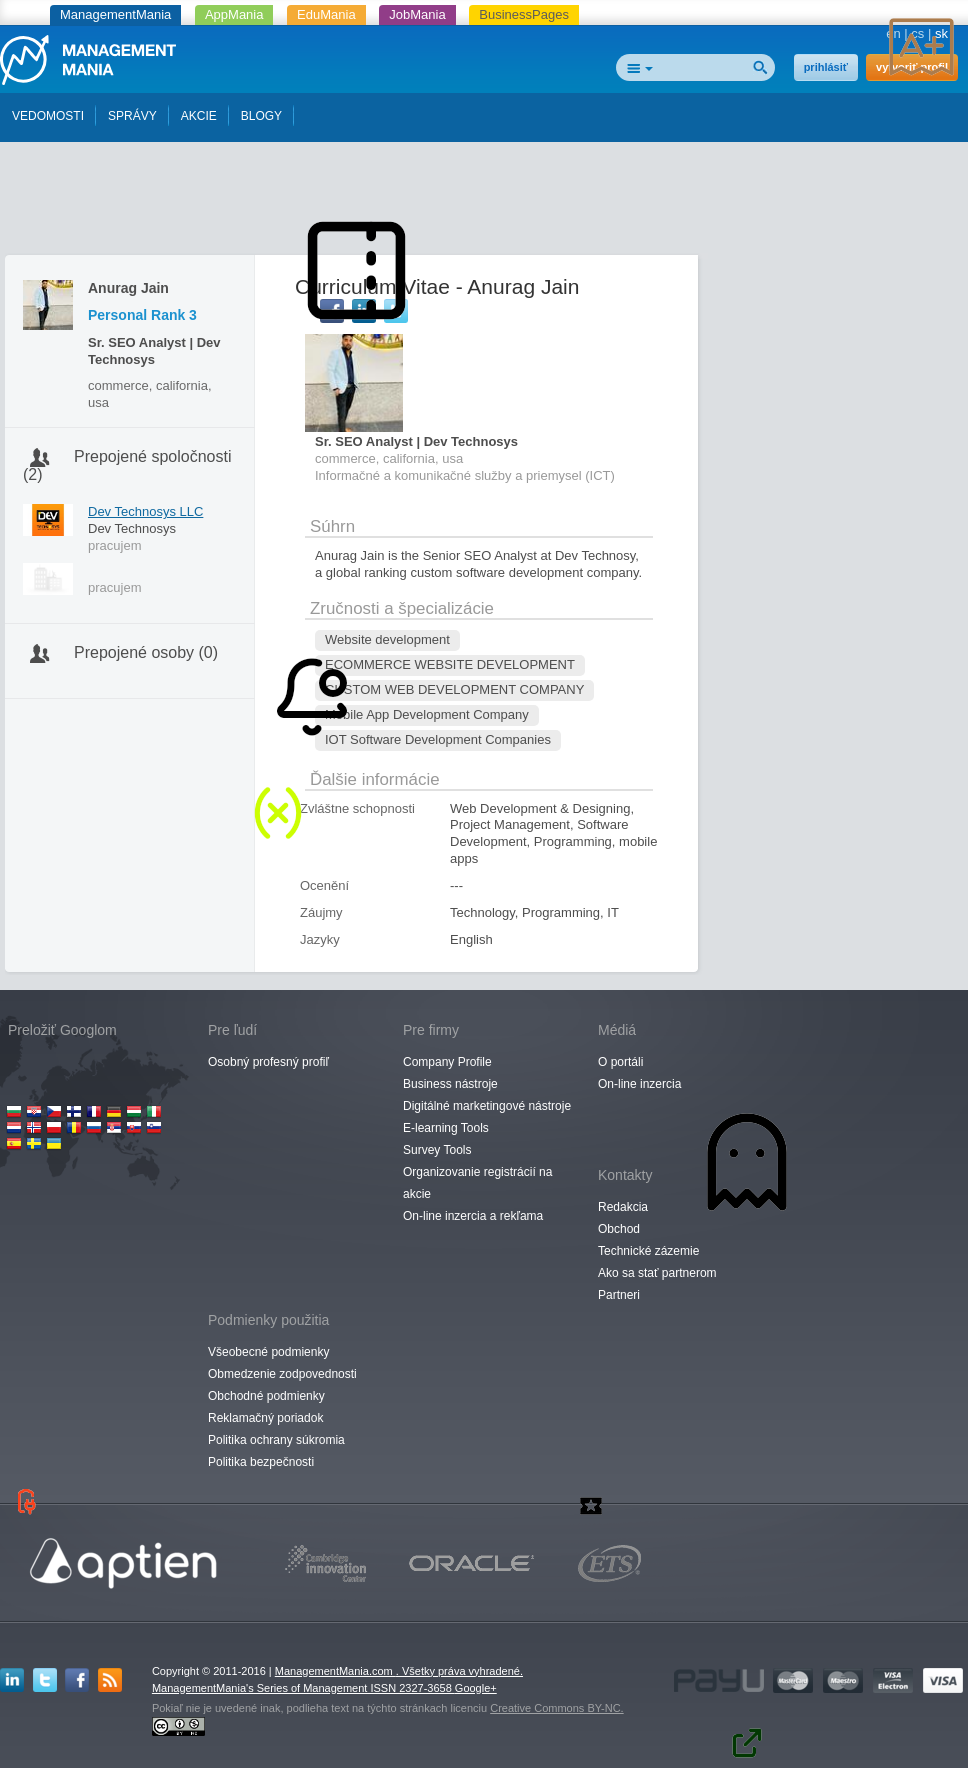  I want to click on indicates battery is currently charging, so click(26, 1501).